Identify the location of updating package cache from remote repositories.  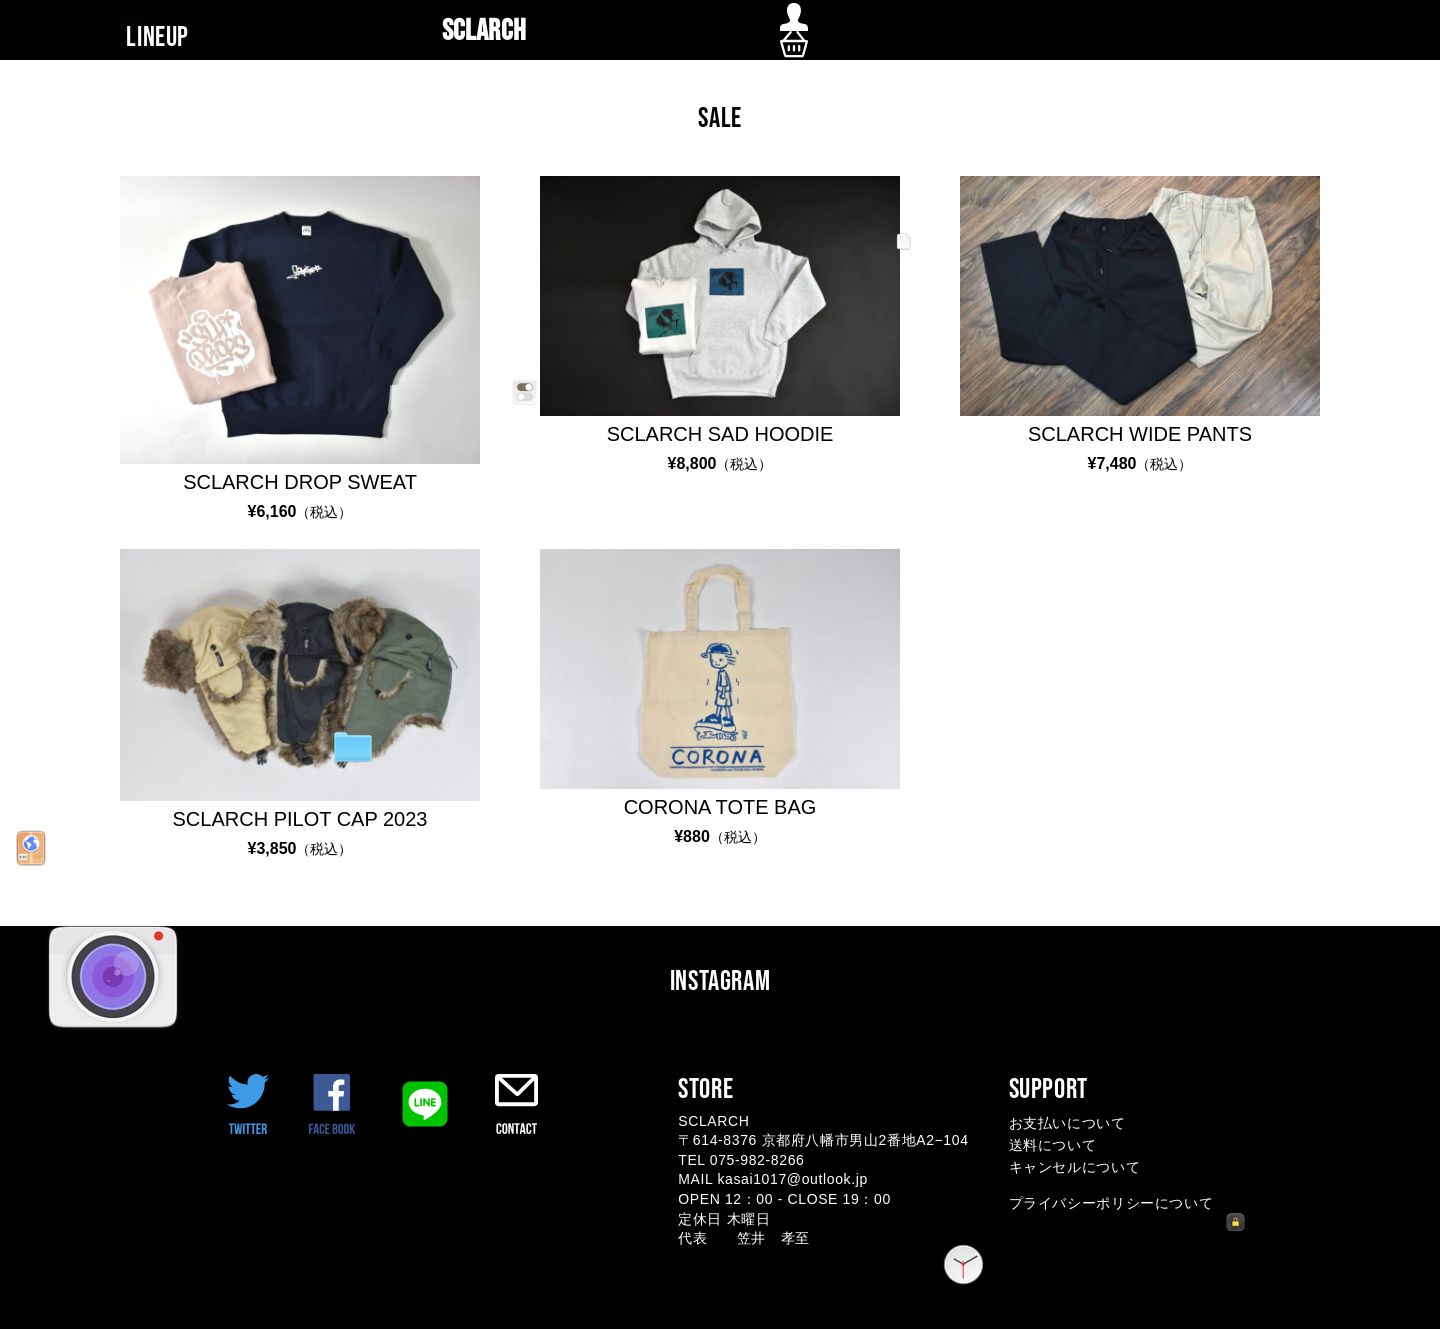
(31, 848).